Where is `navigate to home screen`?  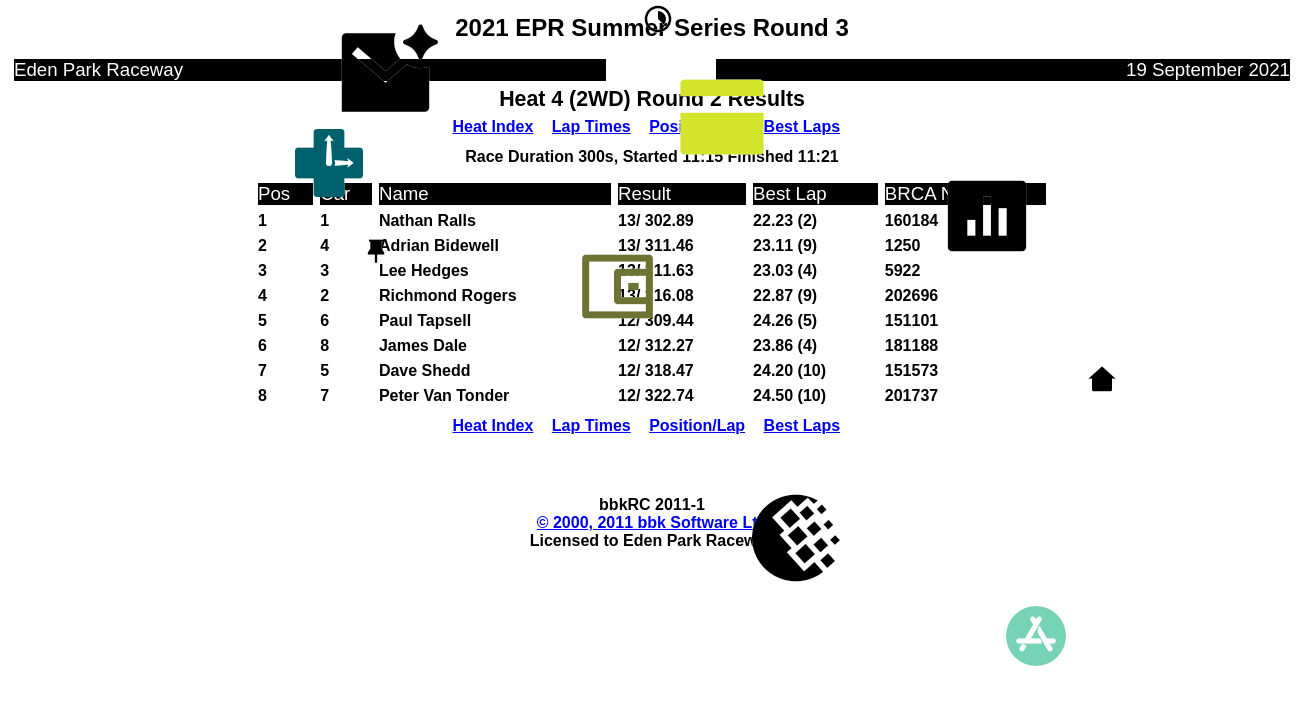 navigate to home screen is located at coordinates (1102, 380).